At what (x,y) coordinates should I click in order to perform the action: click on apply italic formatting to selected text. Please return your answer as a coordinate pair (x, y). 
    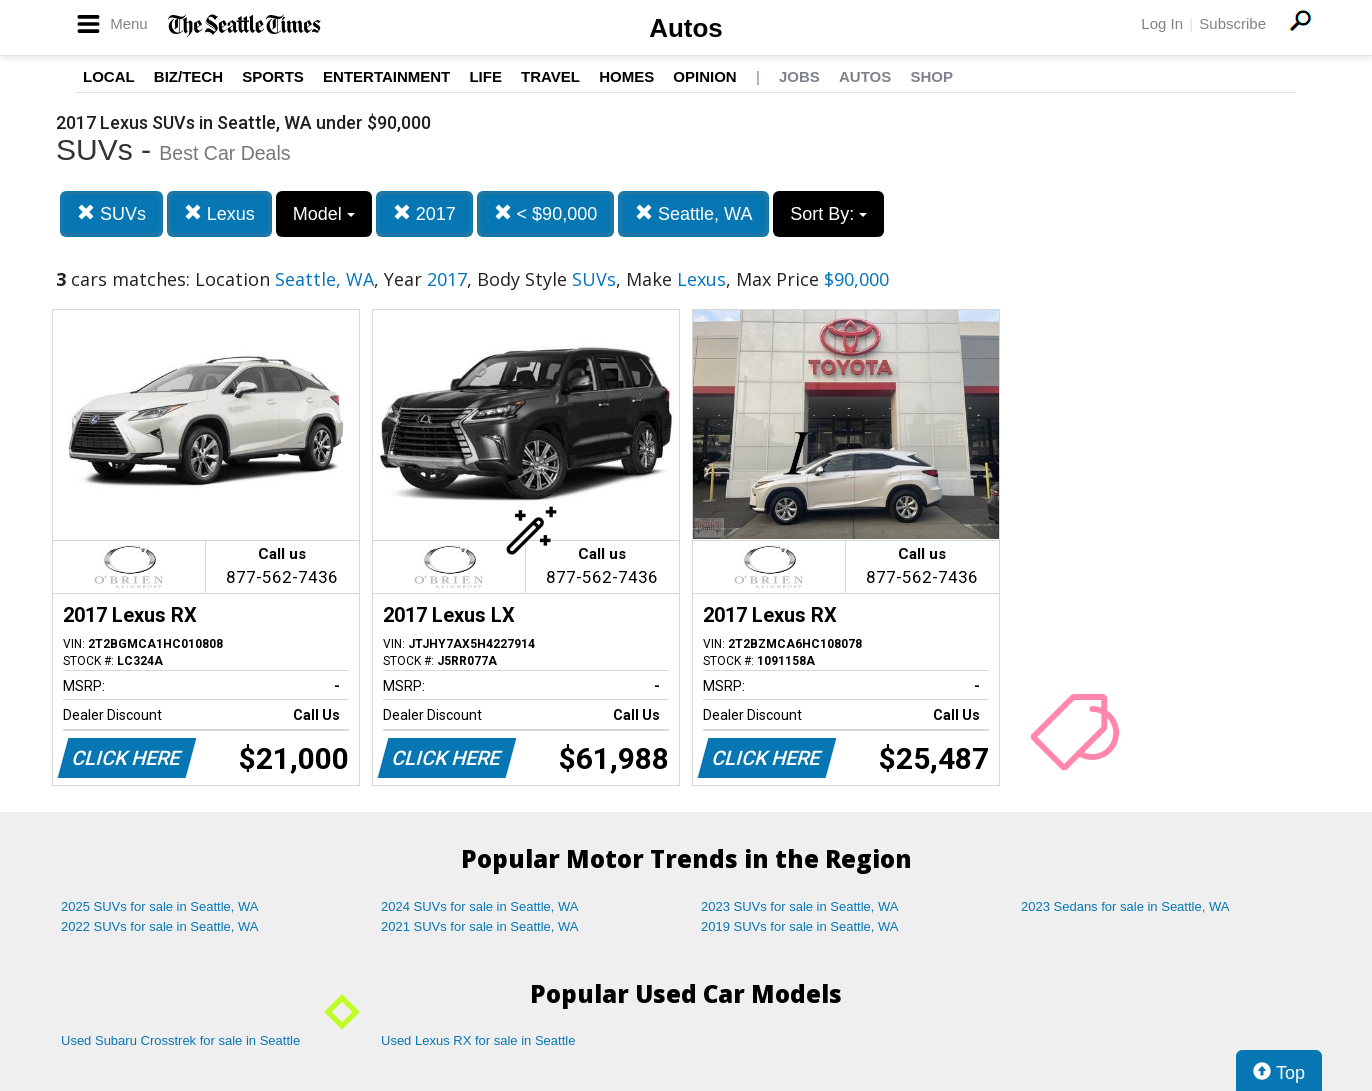
    Looking at the image, I should click on (797, 453).